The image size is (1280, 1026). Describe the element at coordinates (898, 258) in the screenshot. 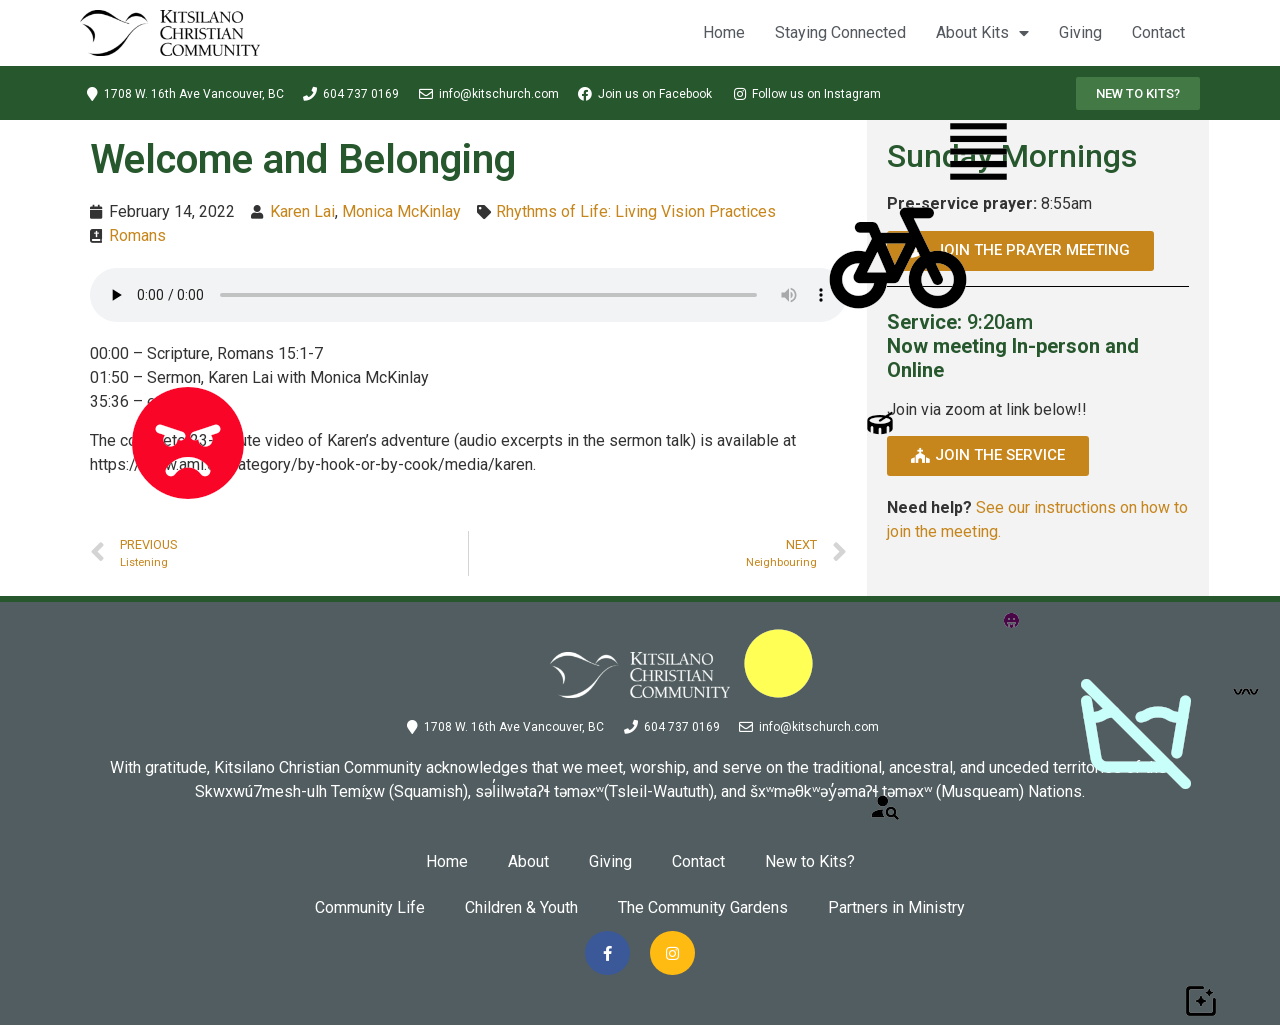

I see `access bike rental or cycling options` at that location.